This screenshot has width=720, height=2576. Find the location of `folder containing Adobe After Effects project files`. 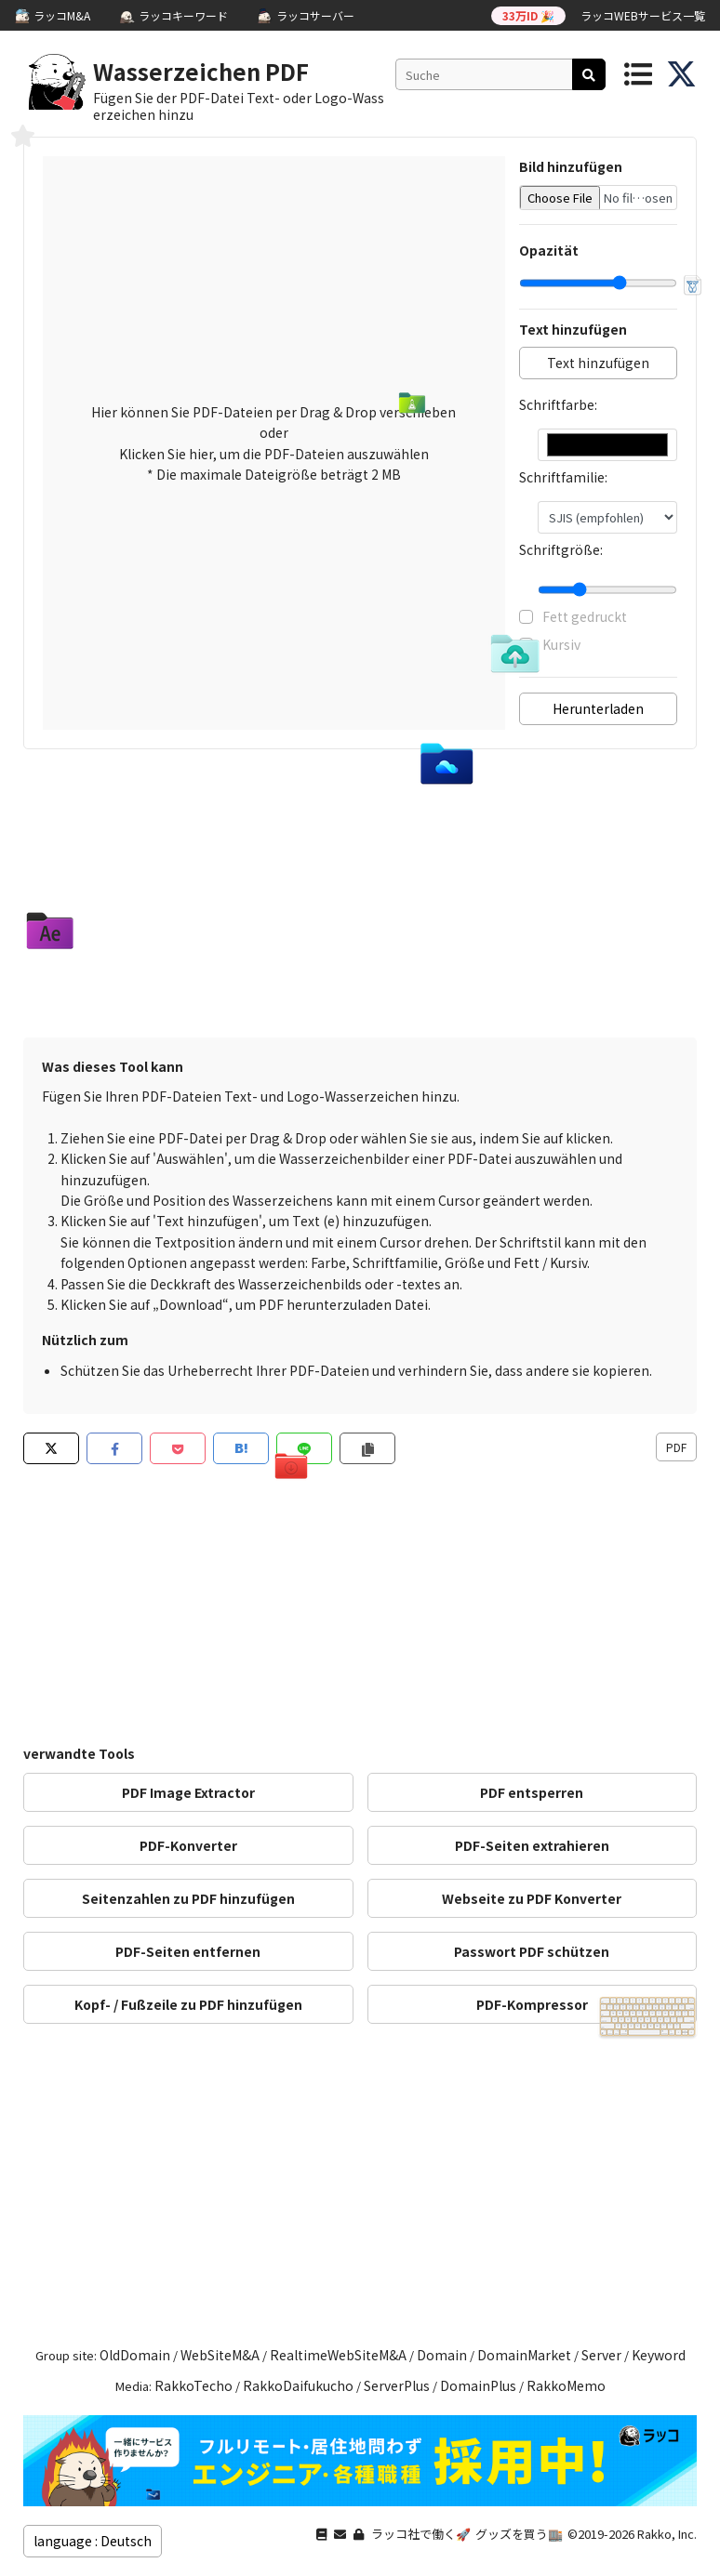

folder containing Adobe After Effects project files is located at coordinates (49, 931).